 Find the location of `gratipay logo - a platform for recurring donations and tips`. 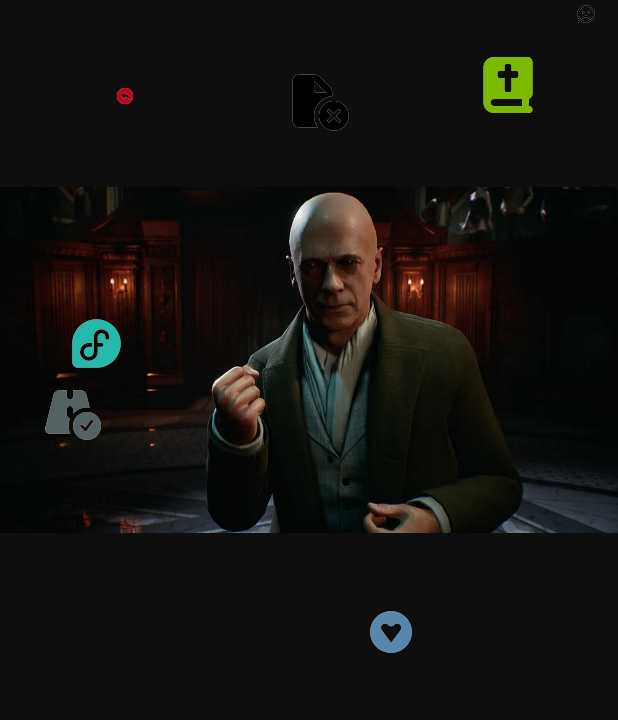

gratipay logo - a platform for recurring donations and tips is located at coordinates (391, 632).